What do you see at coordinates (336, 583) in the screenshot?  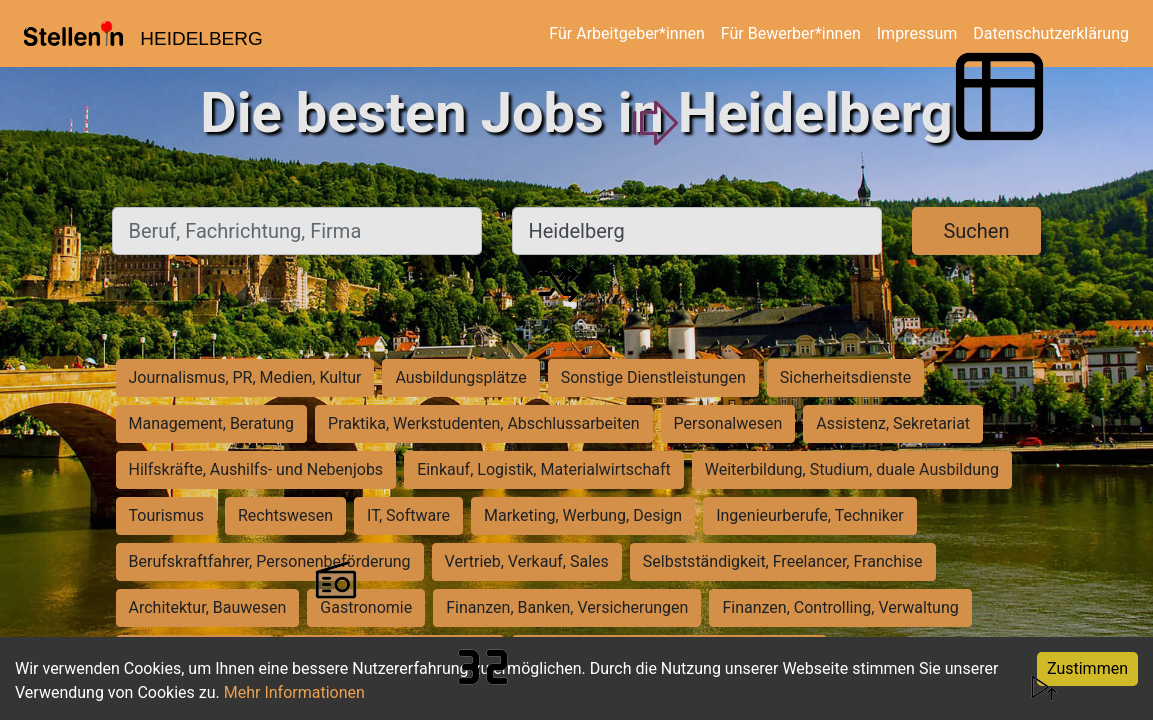 I see `open radio or audio streaming` at bounding box center [336, 583].